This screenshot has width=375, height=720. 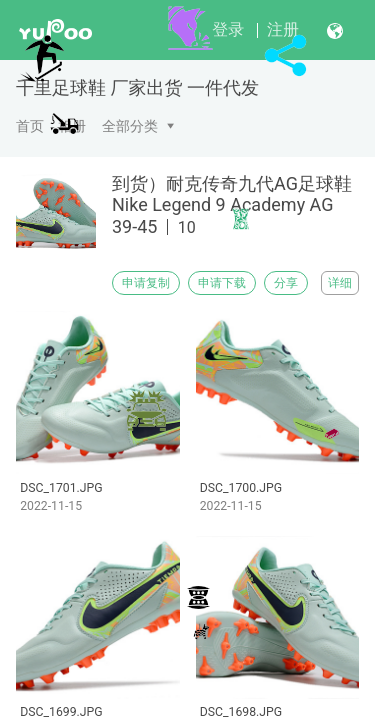 What do you see at coordinates (146, 410) in the screenshot?
I see `indicates police or emergency services in a game` at bounding box center [146, 410].